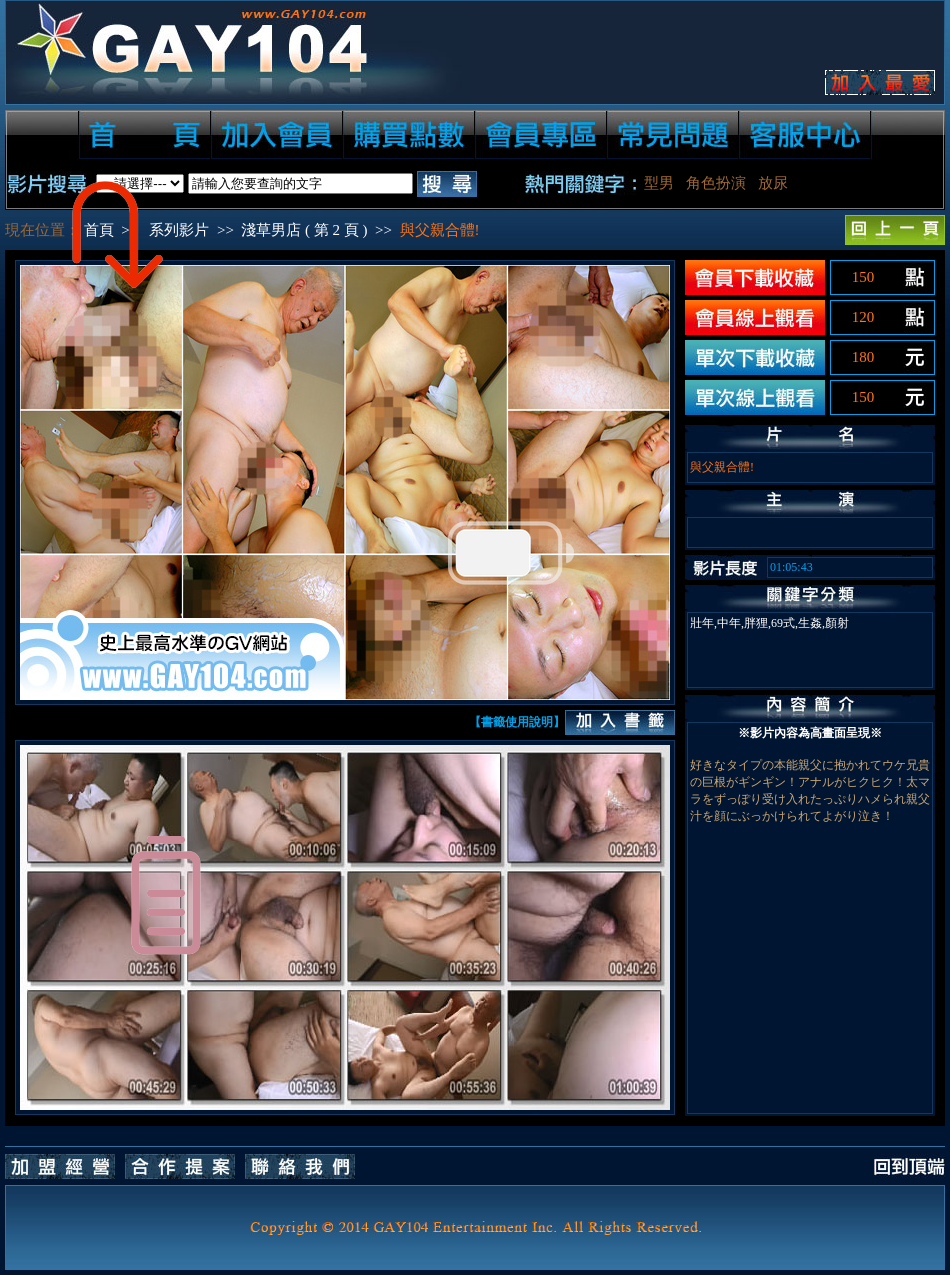 This screenshot has height=1275, width=950. Describe the element at coordinates (113, 234) in the screenshot. I see `redo or repeat last action` at that location.